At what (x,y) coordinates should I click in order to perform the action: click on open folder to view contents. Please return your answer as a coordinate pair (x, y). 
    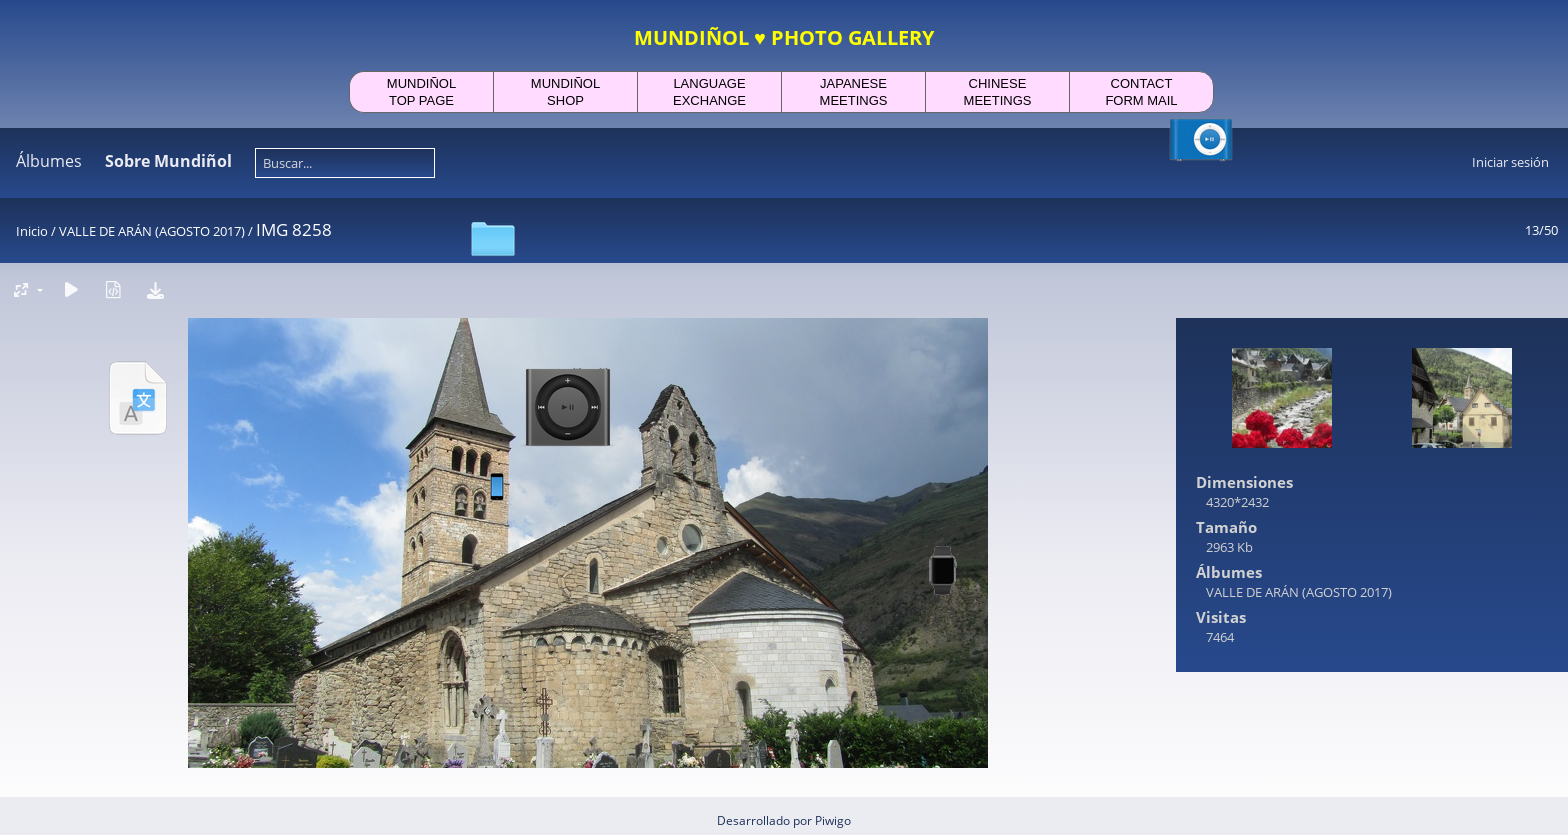
    Looking at the image, I should click on (493, 239).